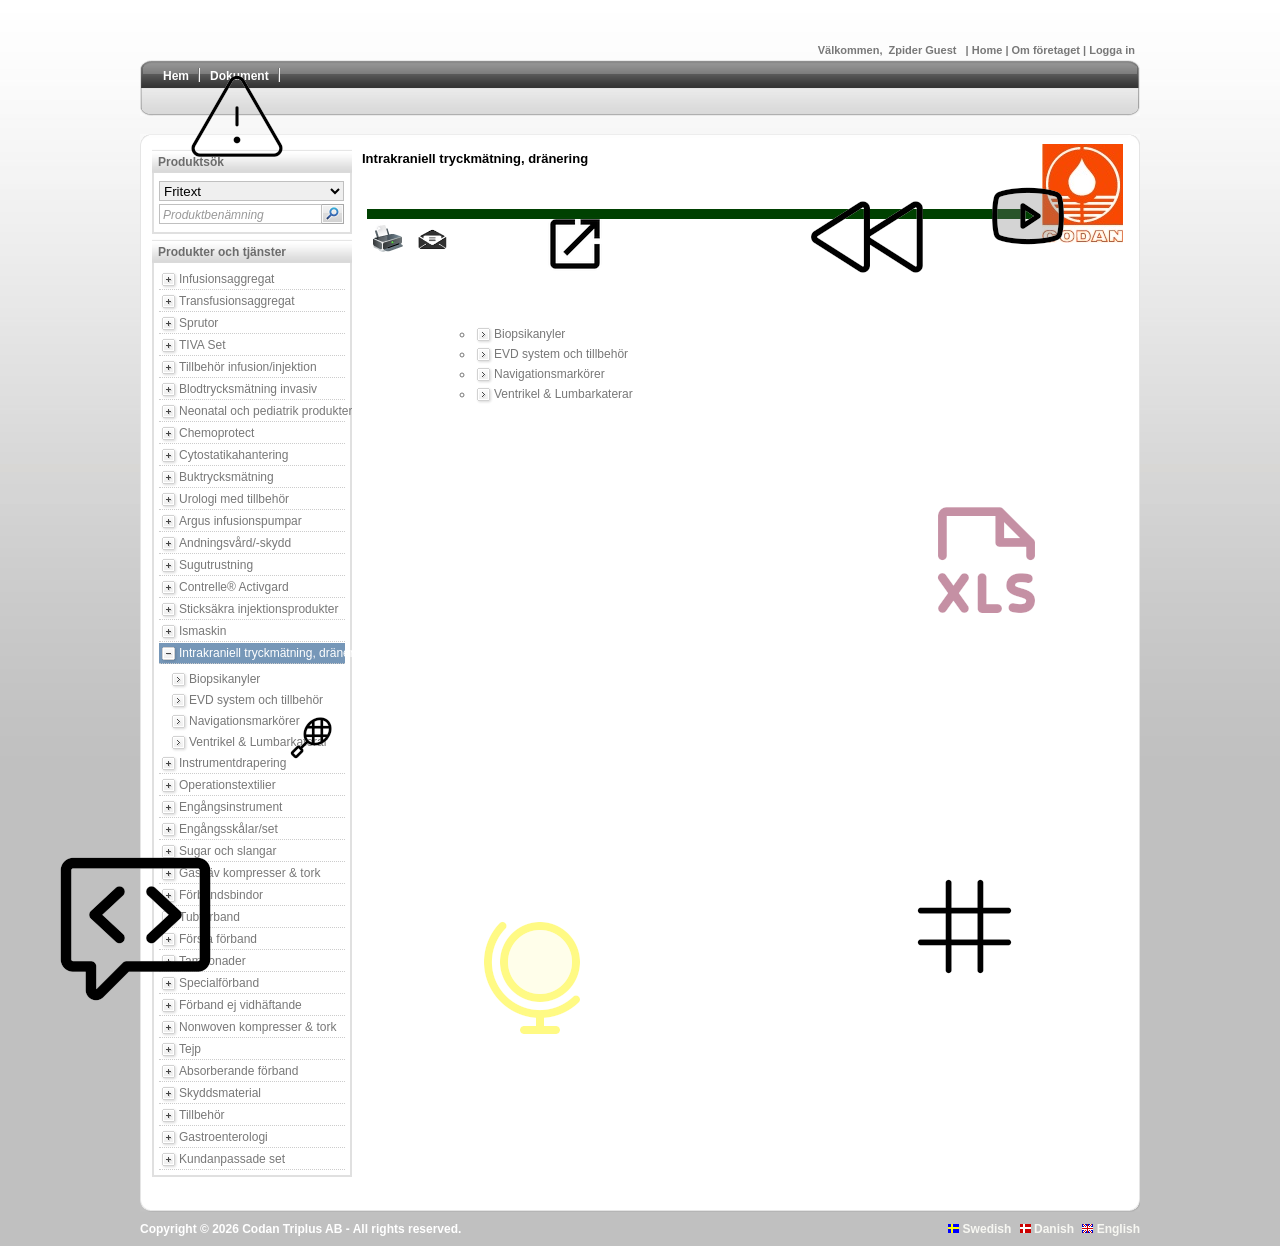 The width and height of the screenshot is (1280, 1246). Describe the element at coordinates (536, 974) in the screenshot. I see `access global or international settings` at that location.